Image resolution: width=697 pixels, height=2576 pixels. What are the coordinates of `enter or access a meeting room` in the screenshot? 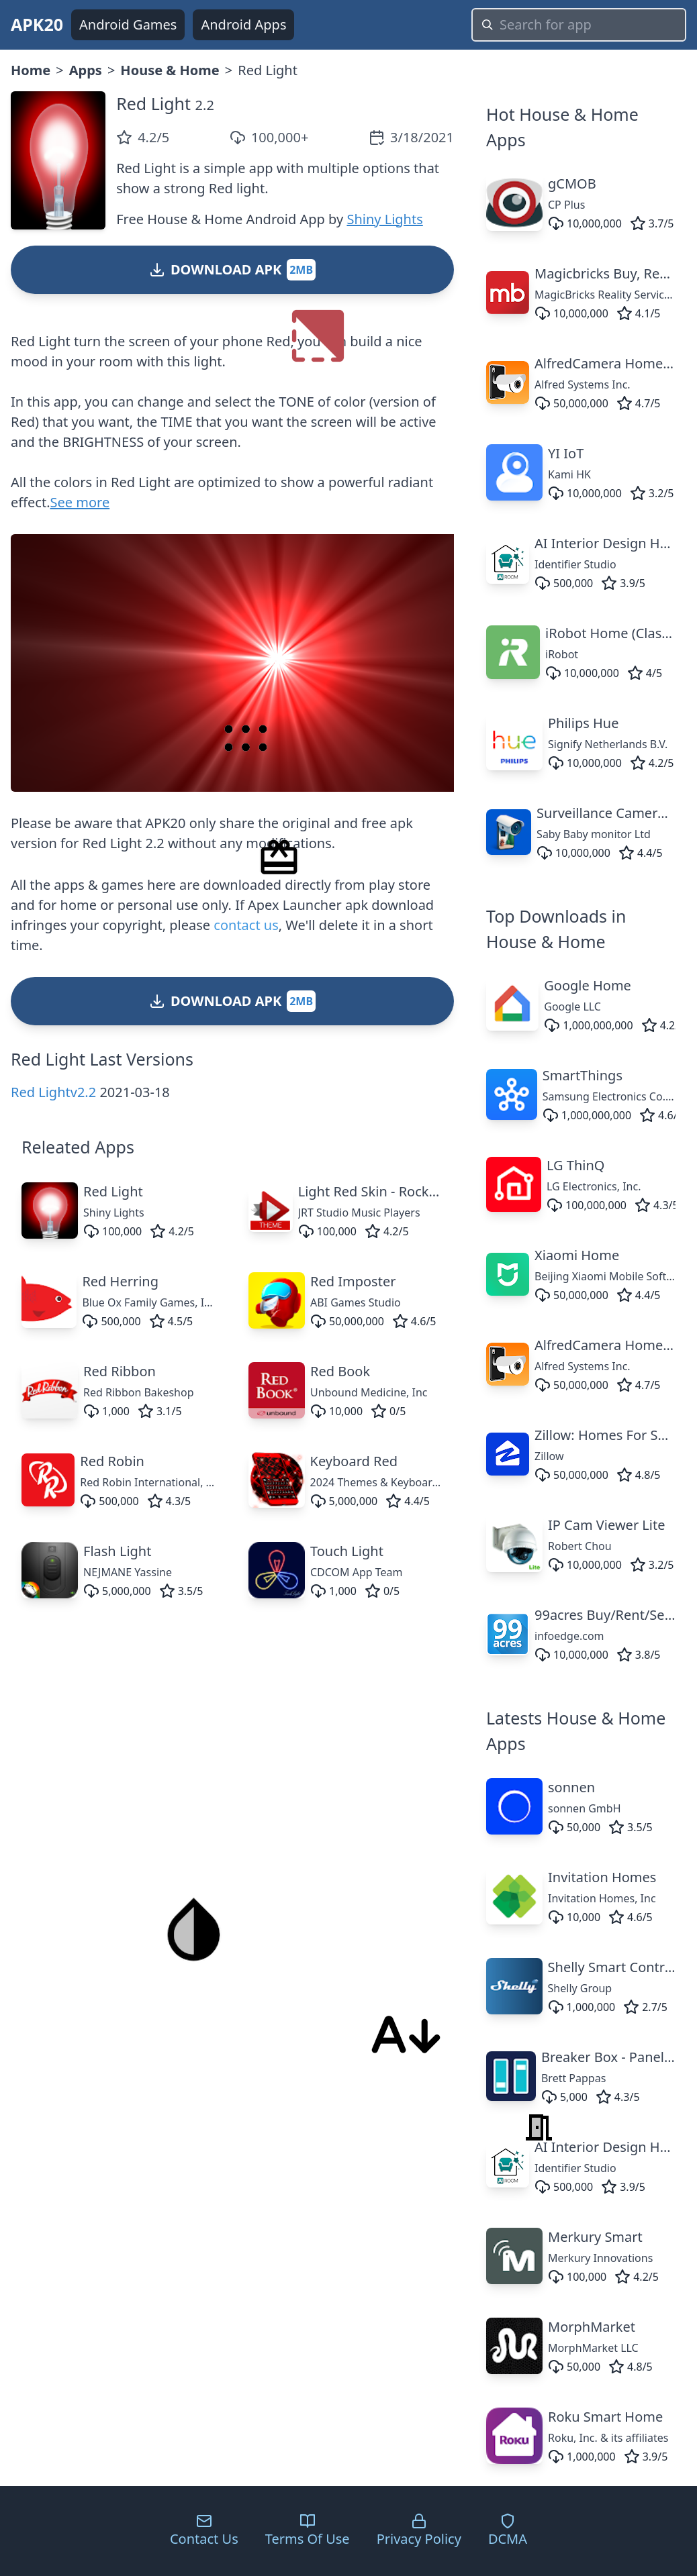 It's located at (539, 2127).